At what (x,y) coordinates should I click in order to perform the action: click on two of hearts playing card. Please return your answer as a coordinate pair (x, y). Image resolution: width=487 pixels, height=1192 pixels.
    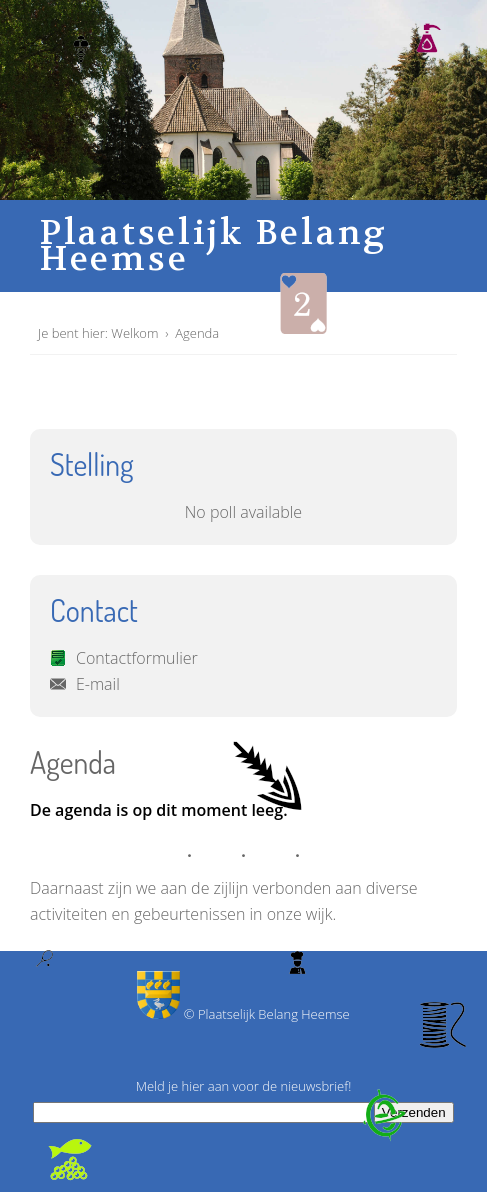
    Looking at the image, I should click on (303, 303).